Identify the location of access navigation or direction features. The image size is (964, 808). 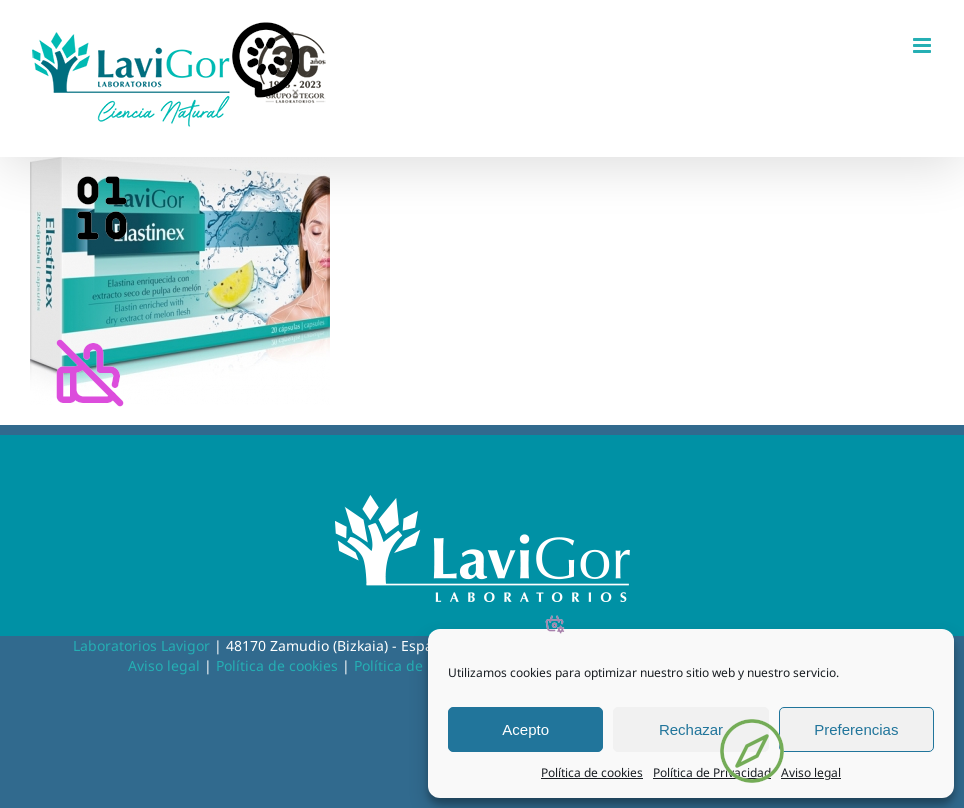
(752, 751).